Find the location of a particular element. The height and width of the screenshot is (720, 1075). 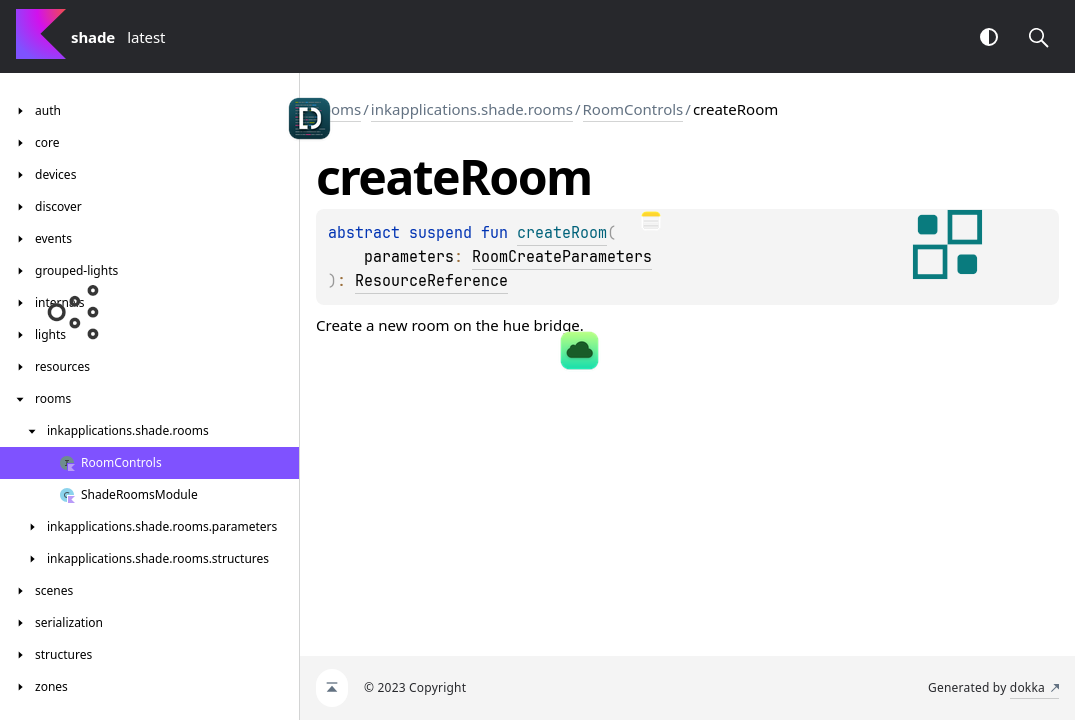

open tomboy notes app is located at coordinates (651, 221).